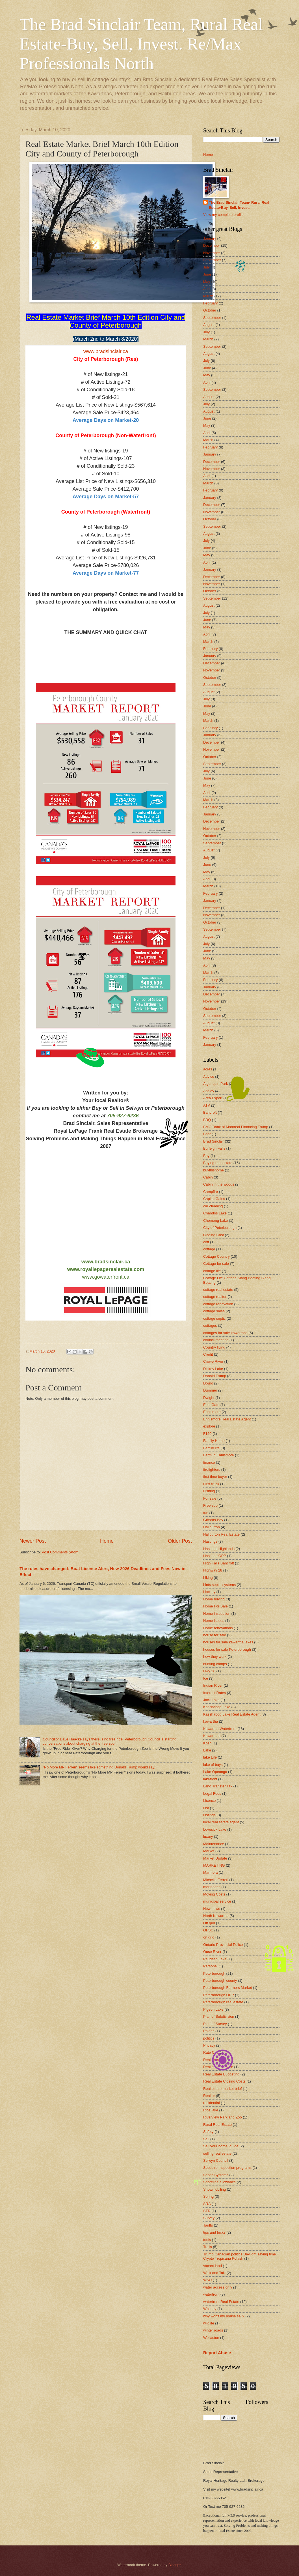 This screenshot has height=2576, width=299. What do you see at coordinates (222, 2060) in the screenshot?
I see `rotary dial or vintage phone interface` at bounding box center [222, 2060].